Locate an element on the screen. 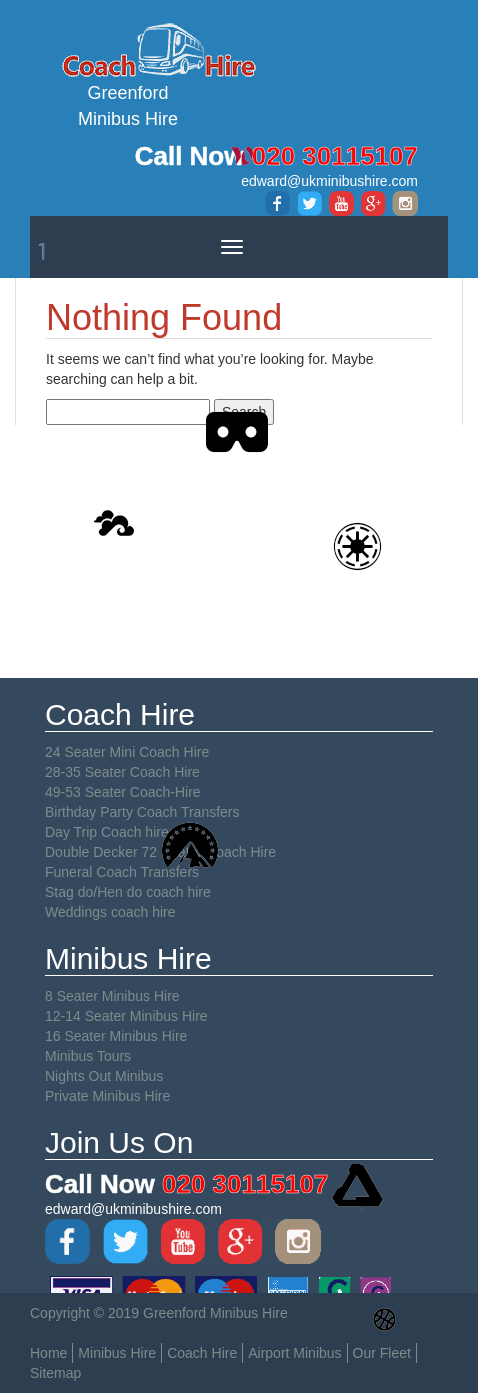 The image size is (478, 1393). google cardboard VR viewer logo is located at coordinates (237, 432).